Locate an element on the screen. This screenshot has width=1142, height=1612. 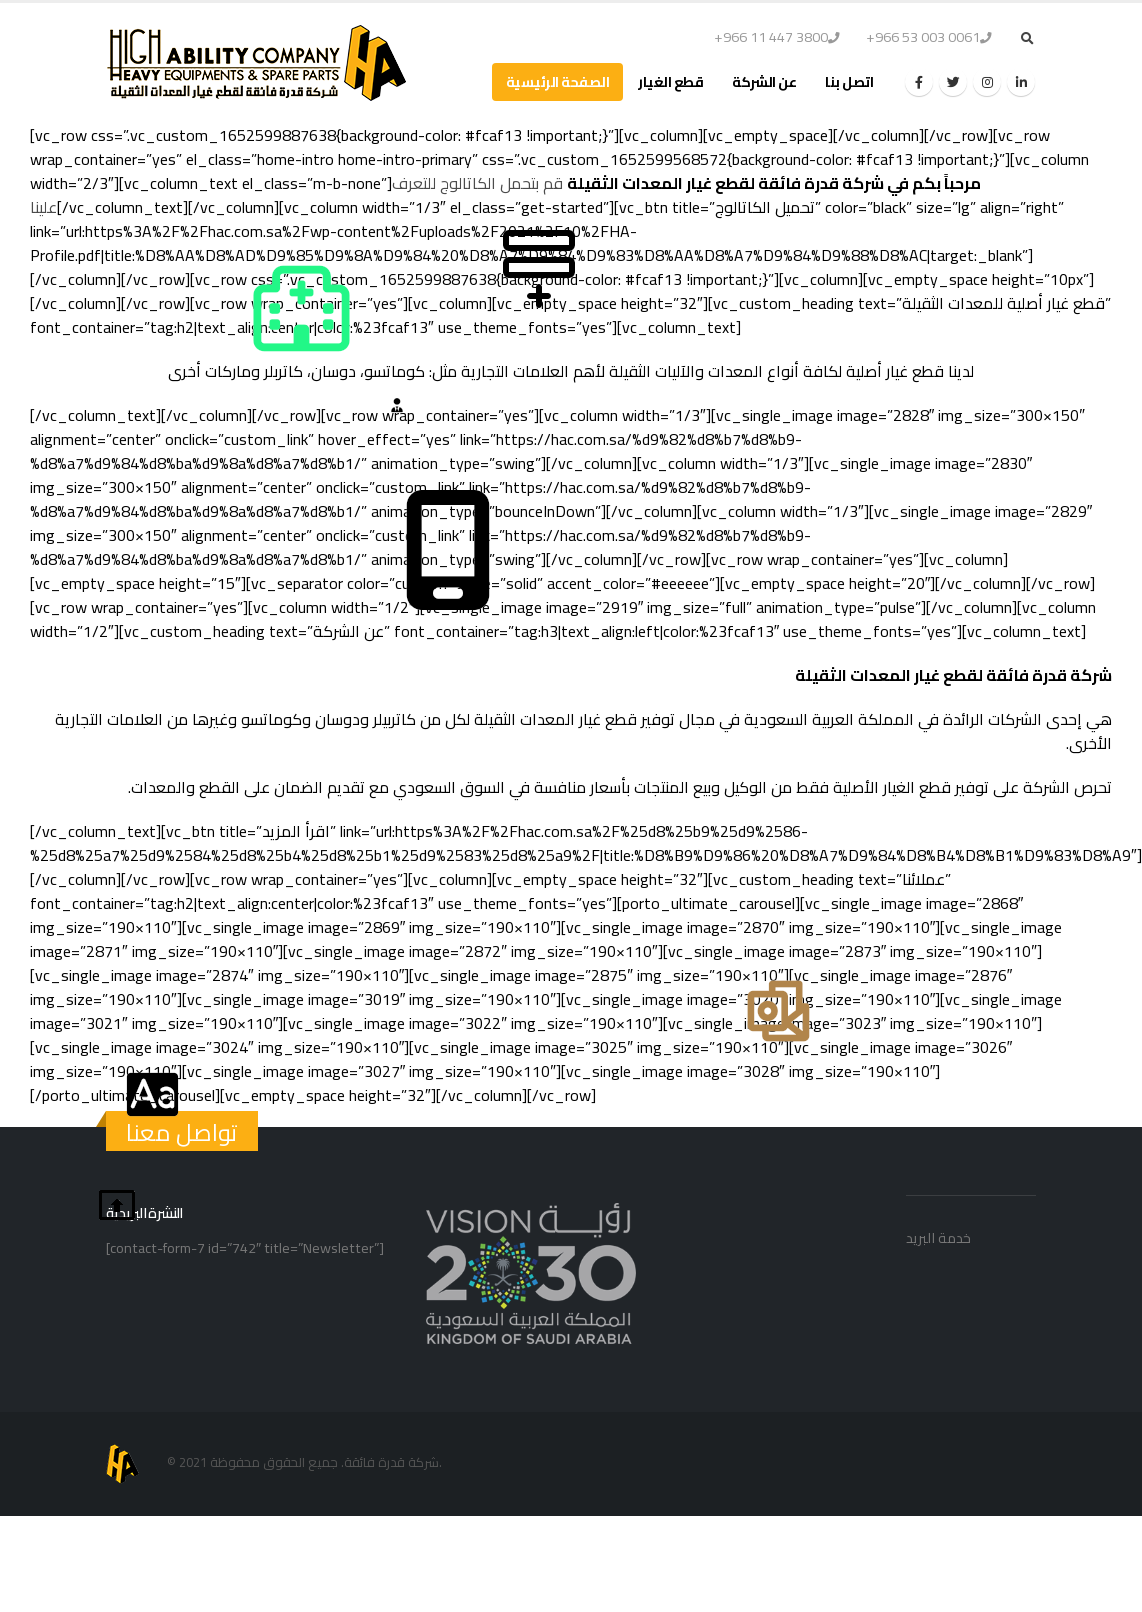
view nearby hospitals or medical facilities is located at coordinates (301, 308).